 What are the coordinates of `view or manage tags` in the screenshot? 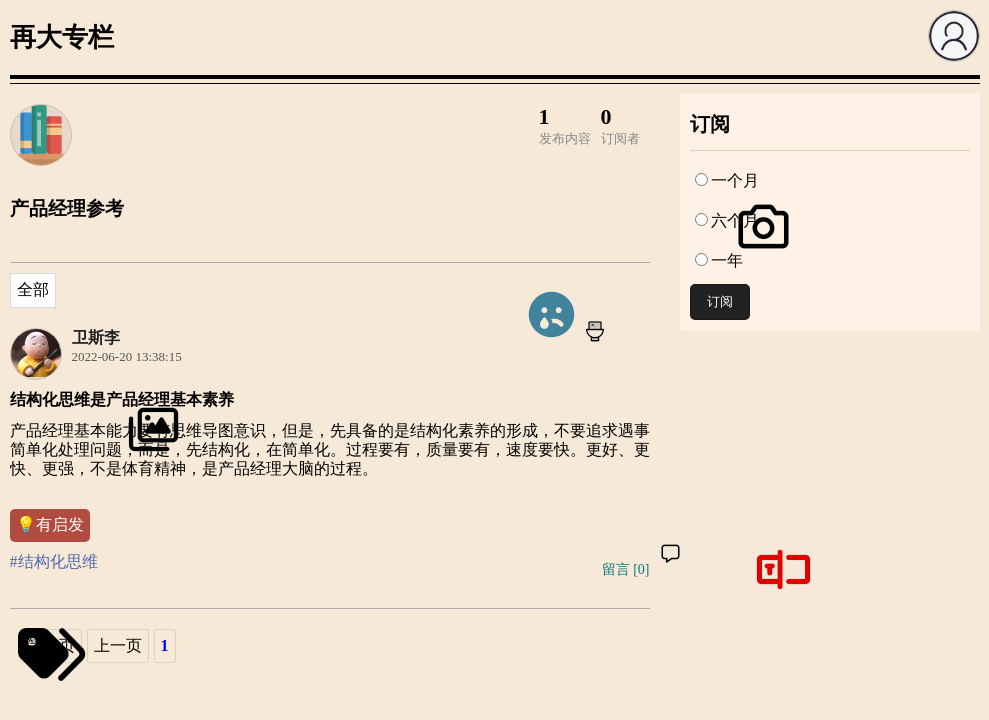 It's located at (50, 656).